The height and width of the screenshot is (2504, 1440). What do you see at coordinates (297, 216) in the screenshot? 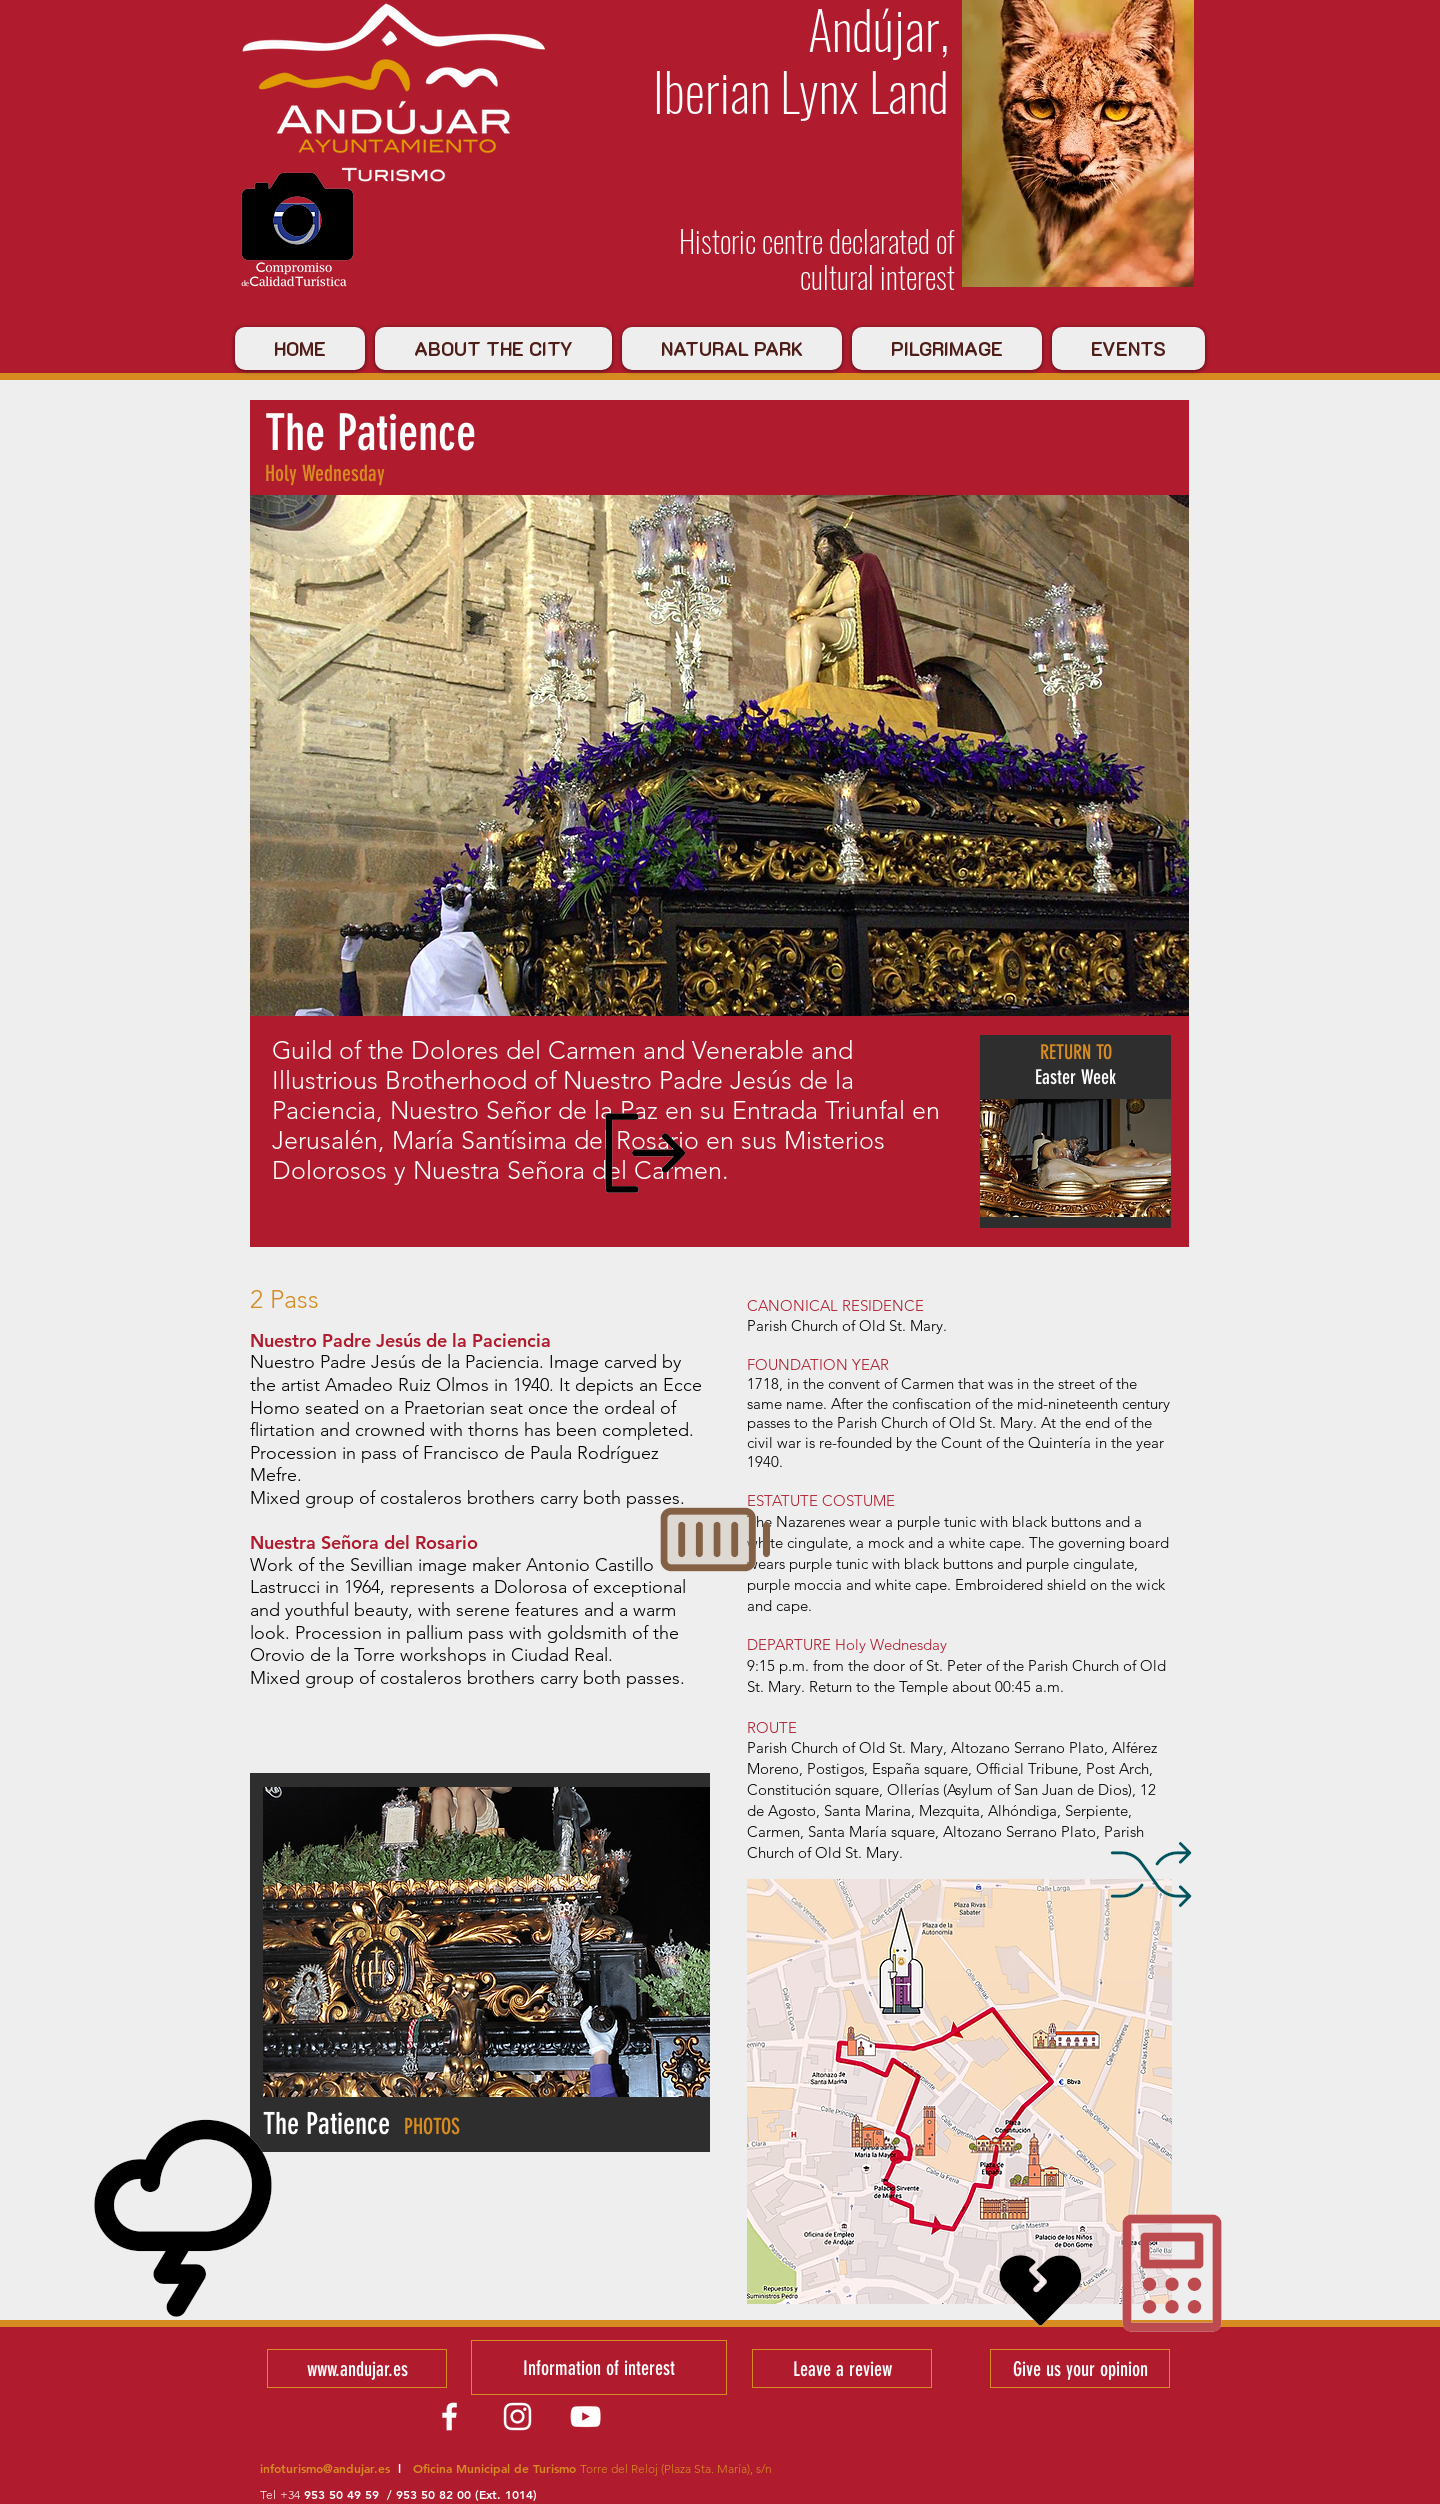
I see `take a photo` at bounding box center [297, 216].